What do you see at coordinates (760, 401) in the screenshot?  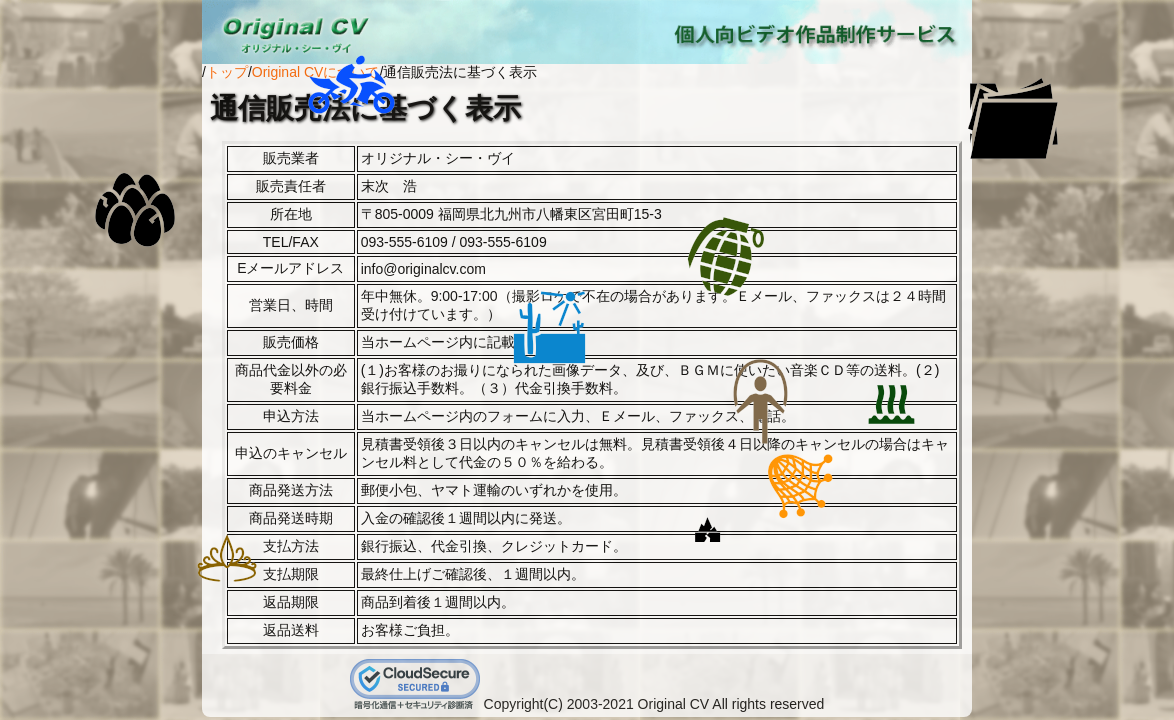 I see `access jump rope workout or exercise` at bounding box center [760, 401].